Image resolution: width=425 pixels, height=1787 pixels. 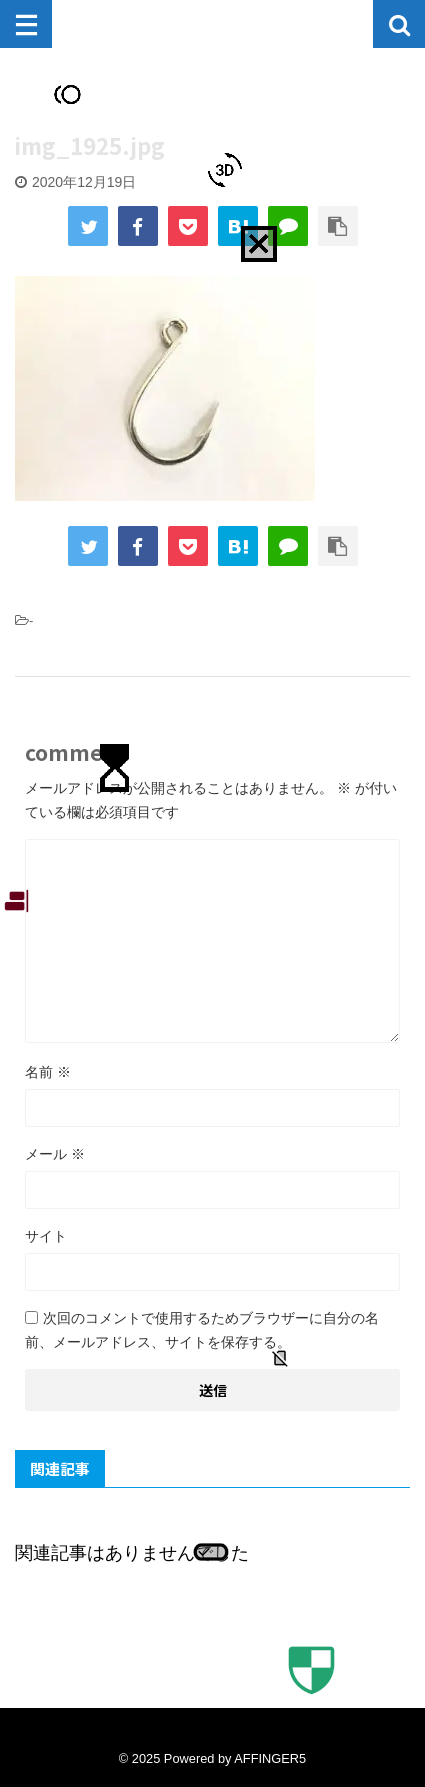 What do you see at coordinates (115, 768) in the screenshot?
I see `indicates time remaining or process in progress` at bounding box center [115, 768].